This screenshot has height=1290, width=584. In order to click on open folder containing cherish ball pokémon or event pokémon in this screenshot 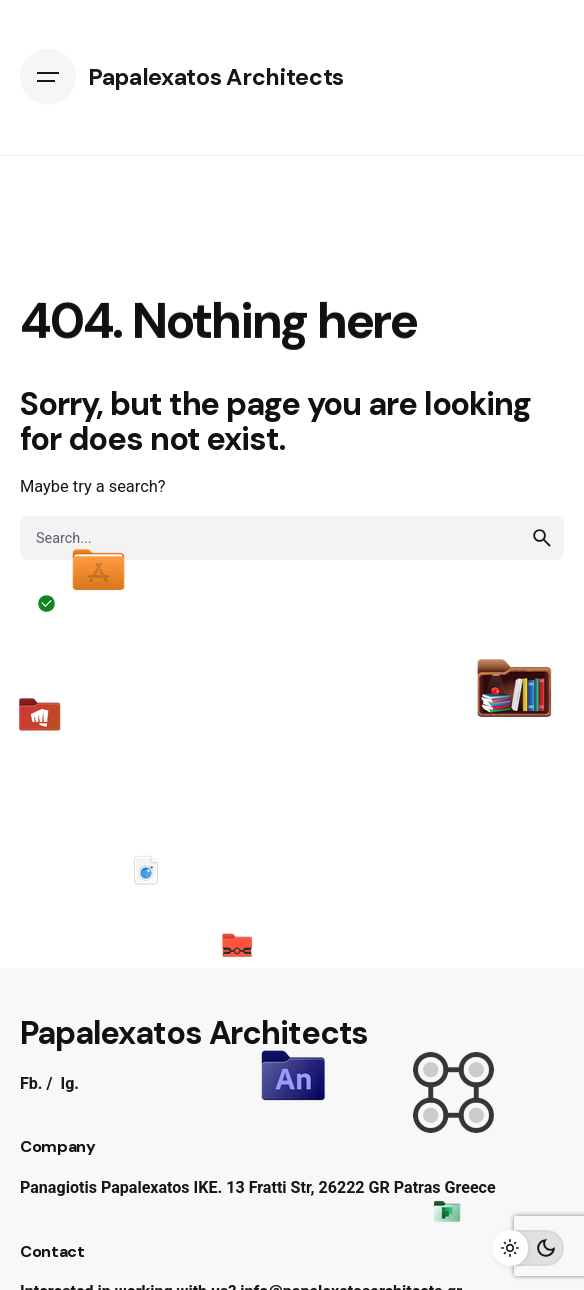, I will do `click(237, 946)`.